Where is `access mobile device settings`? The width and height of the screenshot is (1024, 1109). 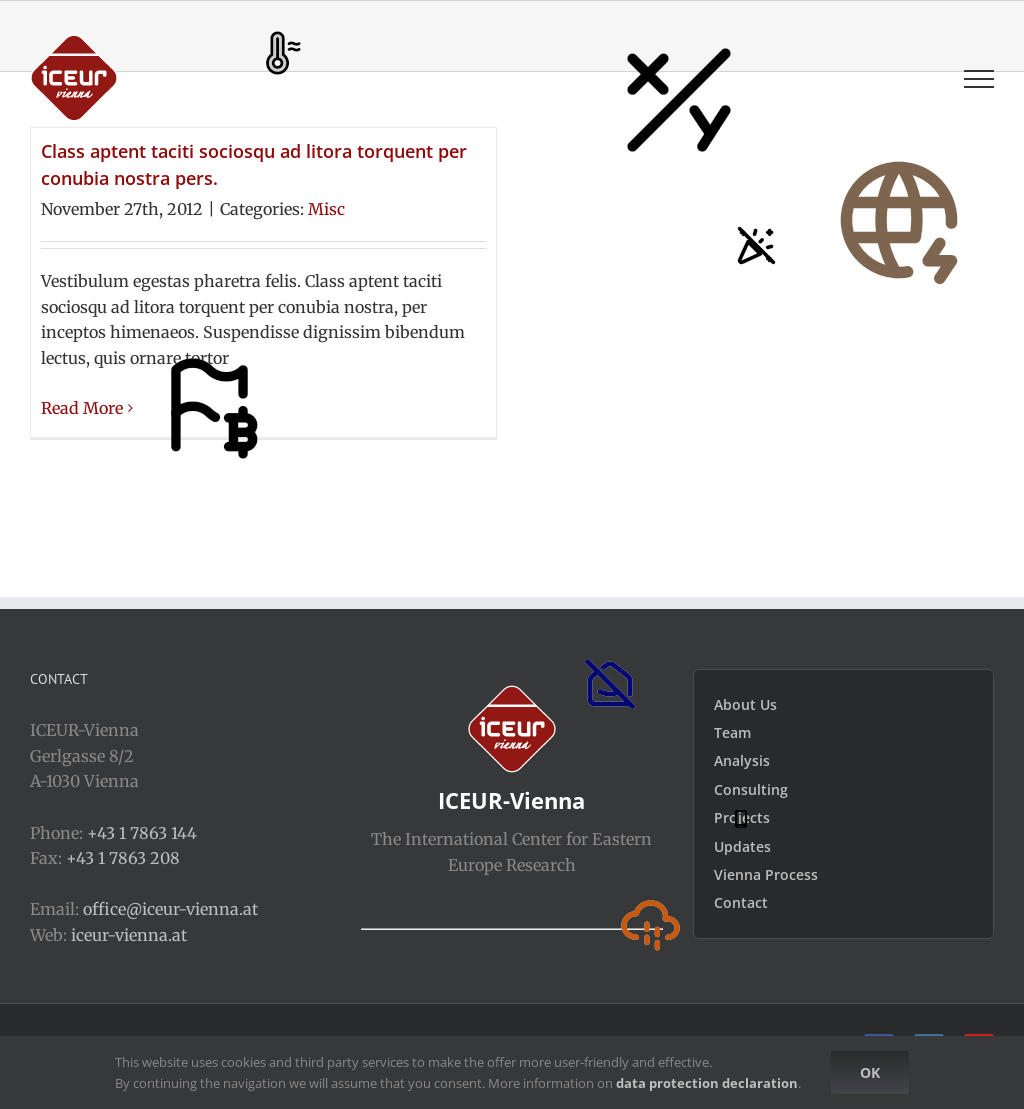 access mobile device settings is located at coordinates (741, 819).